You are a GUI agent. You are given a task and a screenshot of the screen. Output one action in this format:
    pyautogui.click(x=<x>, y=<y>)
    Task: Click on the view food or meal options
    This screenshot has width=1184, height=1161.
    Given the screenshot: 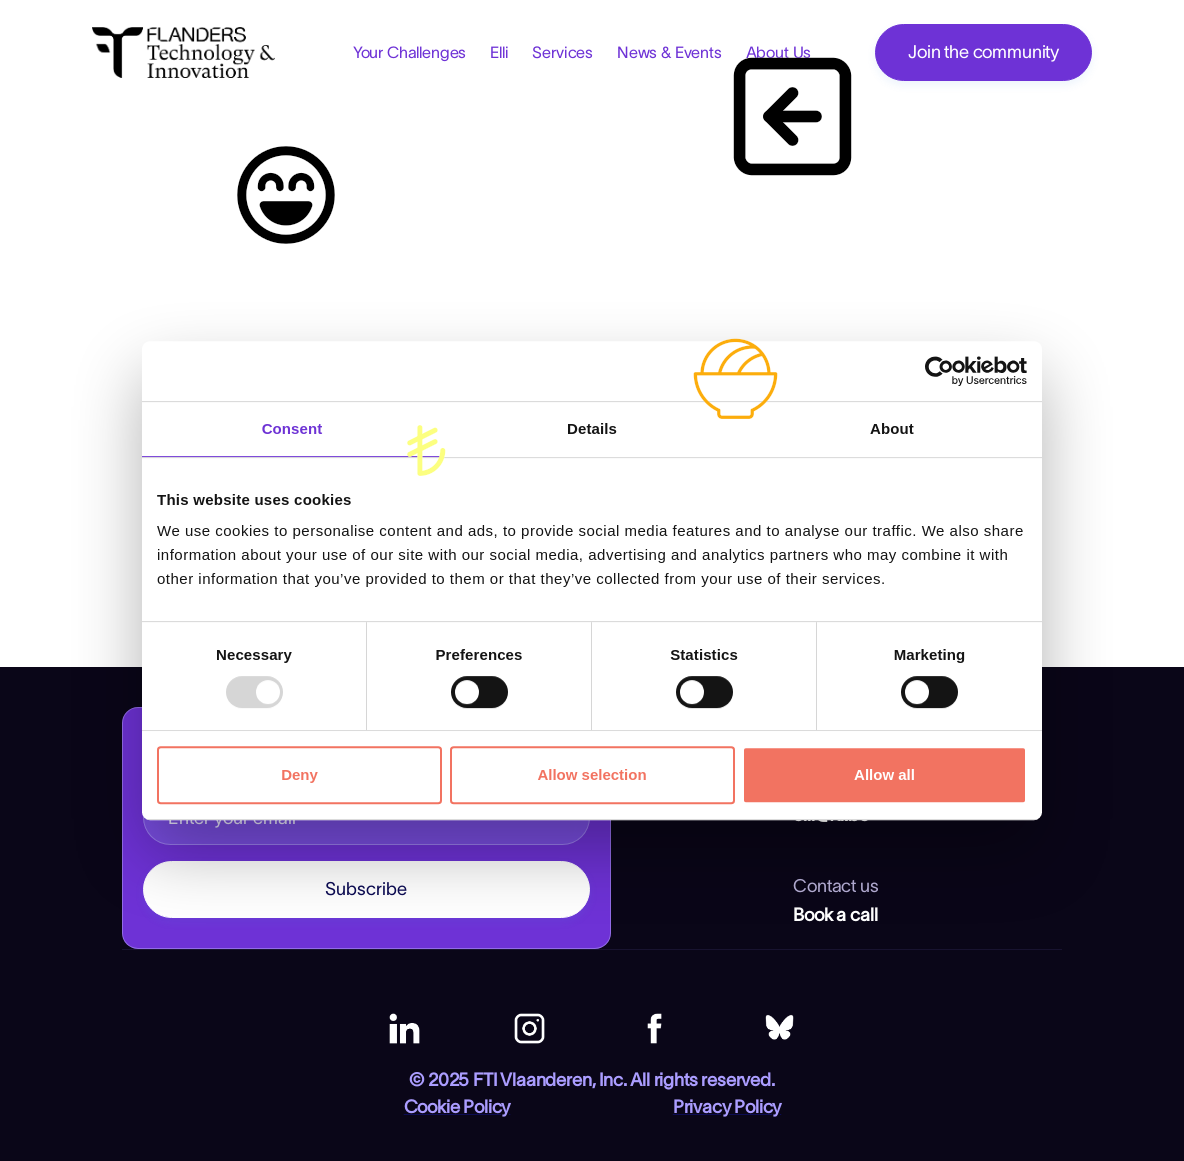 What is the action you would take?
    pyautogui.click(x=735, y=380)
    